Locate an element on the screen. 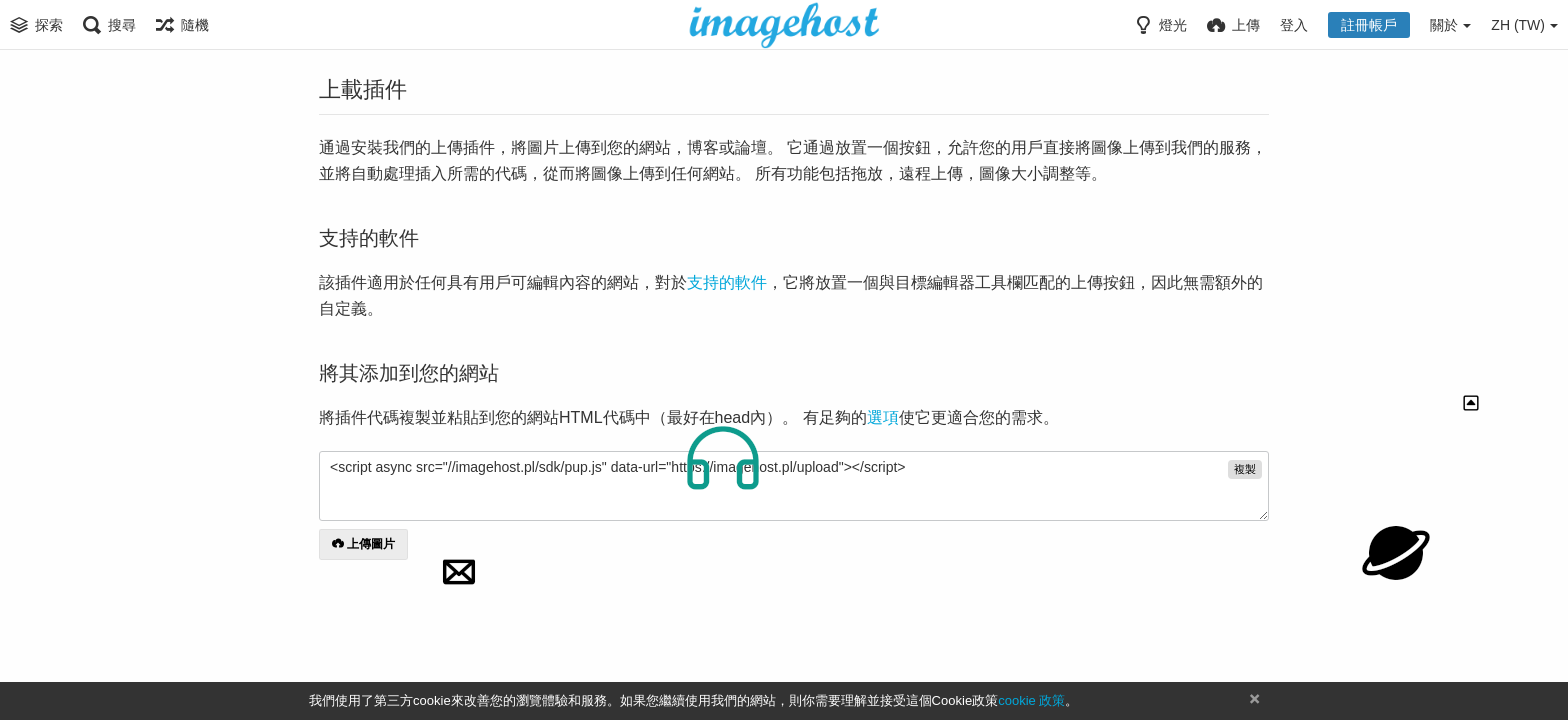  open your inbox is located at coordinates (459, 572).